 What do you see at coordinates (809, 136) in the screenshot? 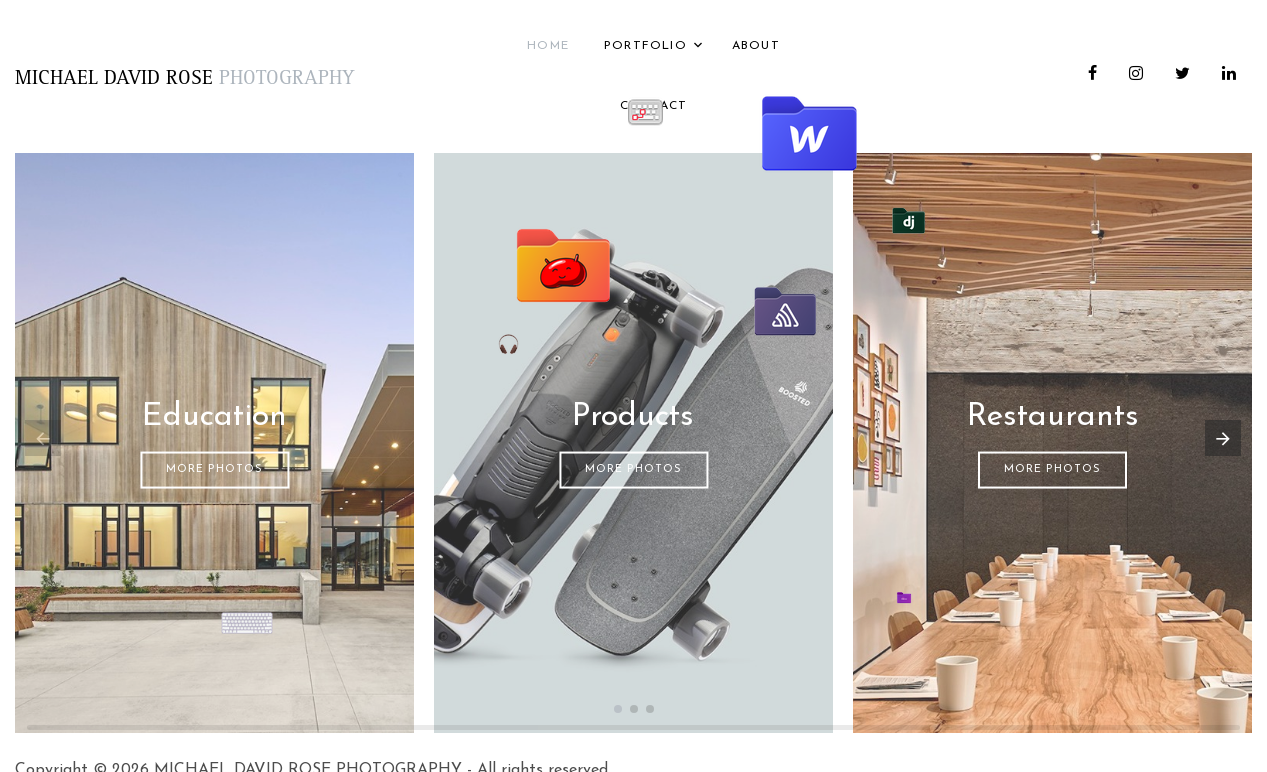
I see `folder containing Webflow project files` at bounding box center [809, 136].